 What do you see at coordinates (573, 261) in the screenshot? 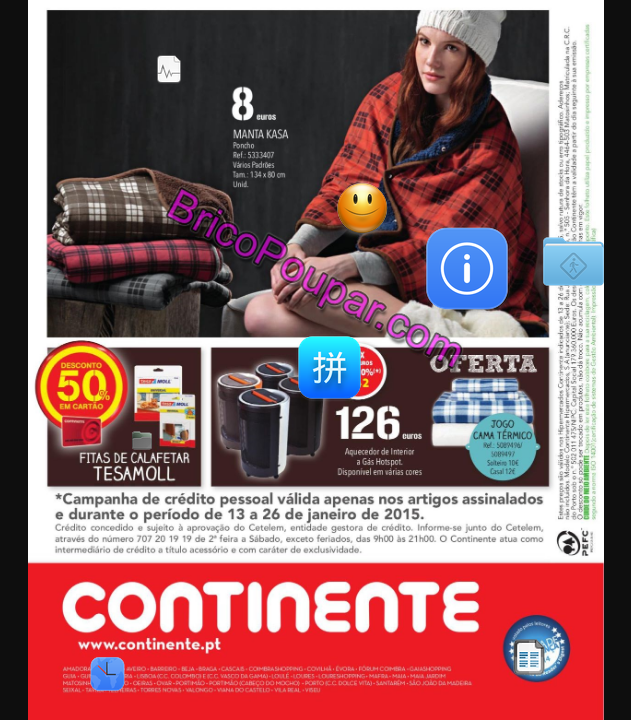
I see `access your public folder` at bounding box center [573, 261].